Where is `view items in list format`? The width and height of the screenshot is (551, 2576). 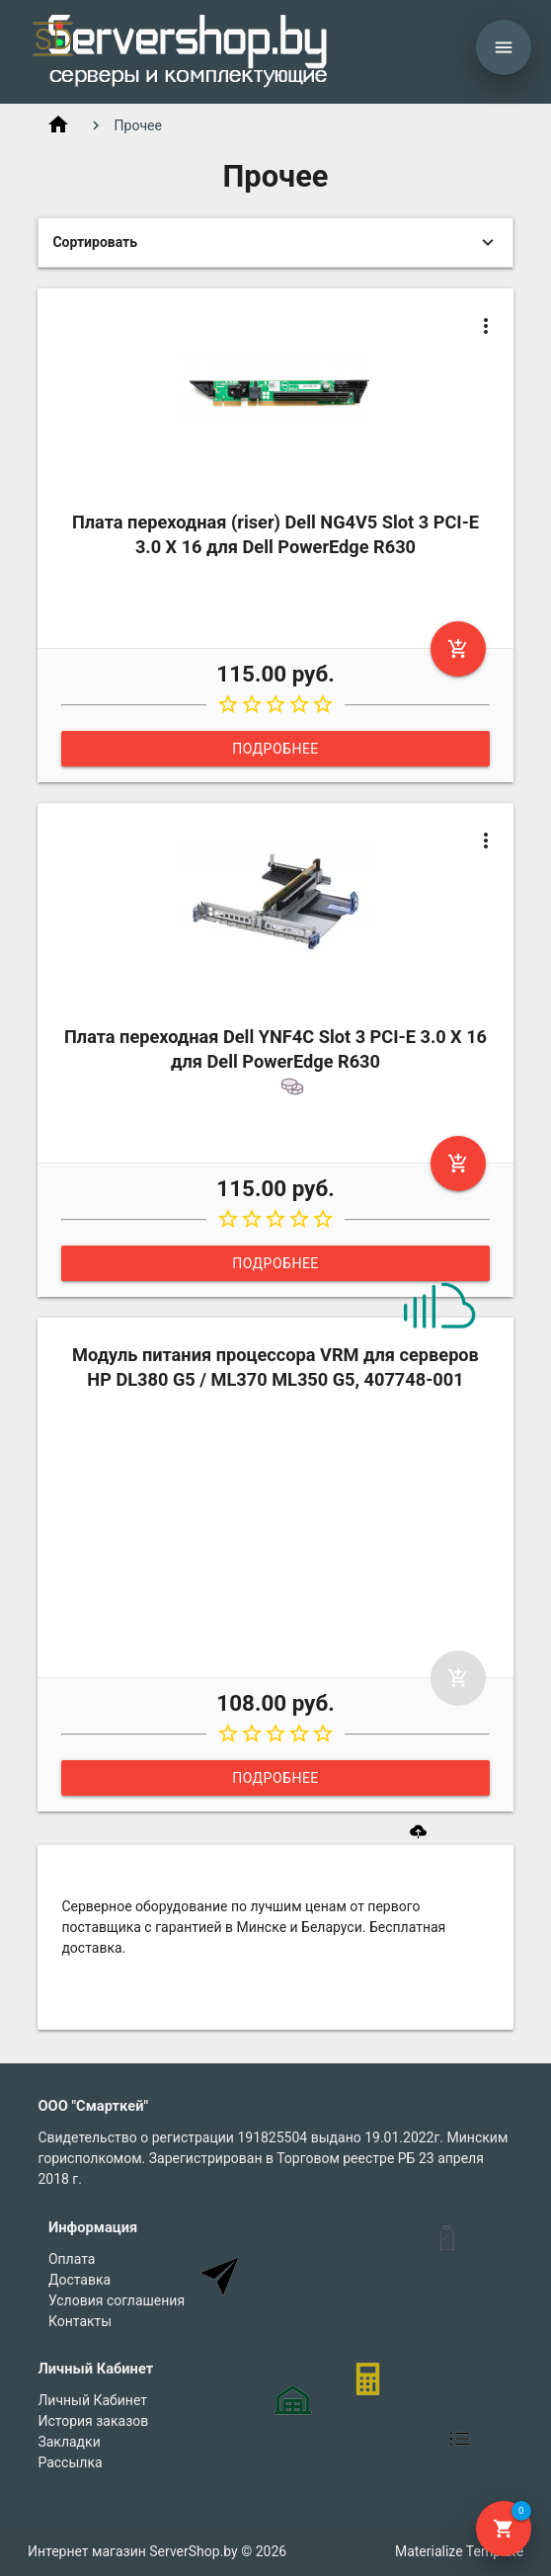 view items in list format is located at coordinates (460, 2439).